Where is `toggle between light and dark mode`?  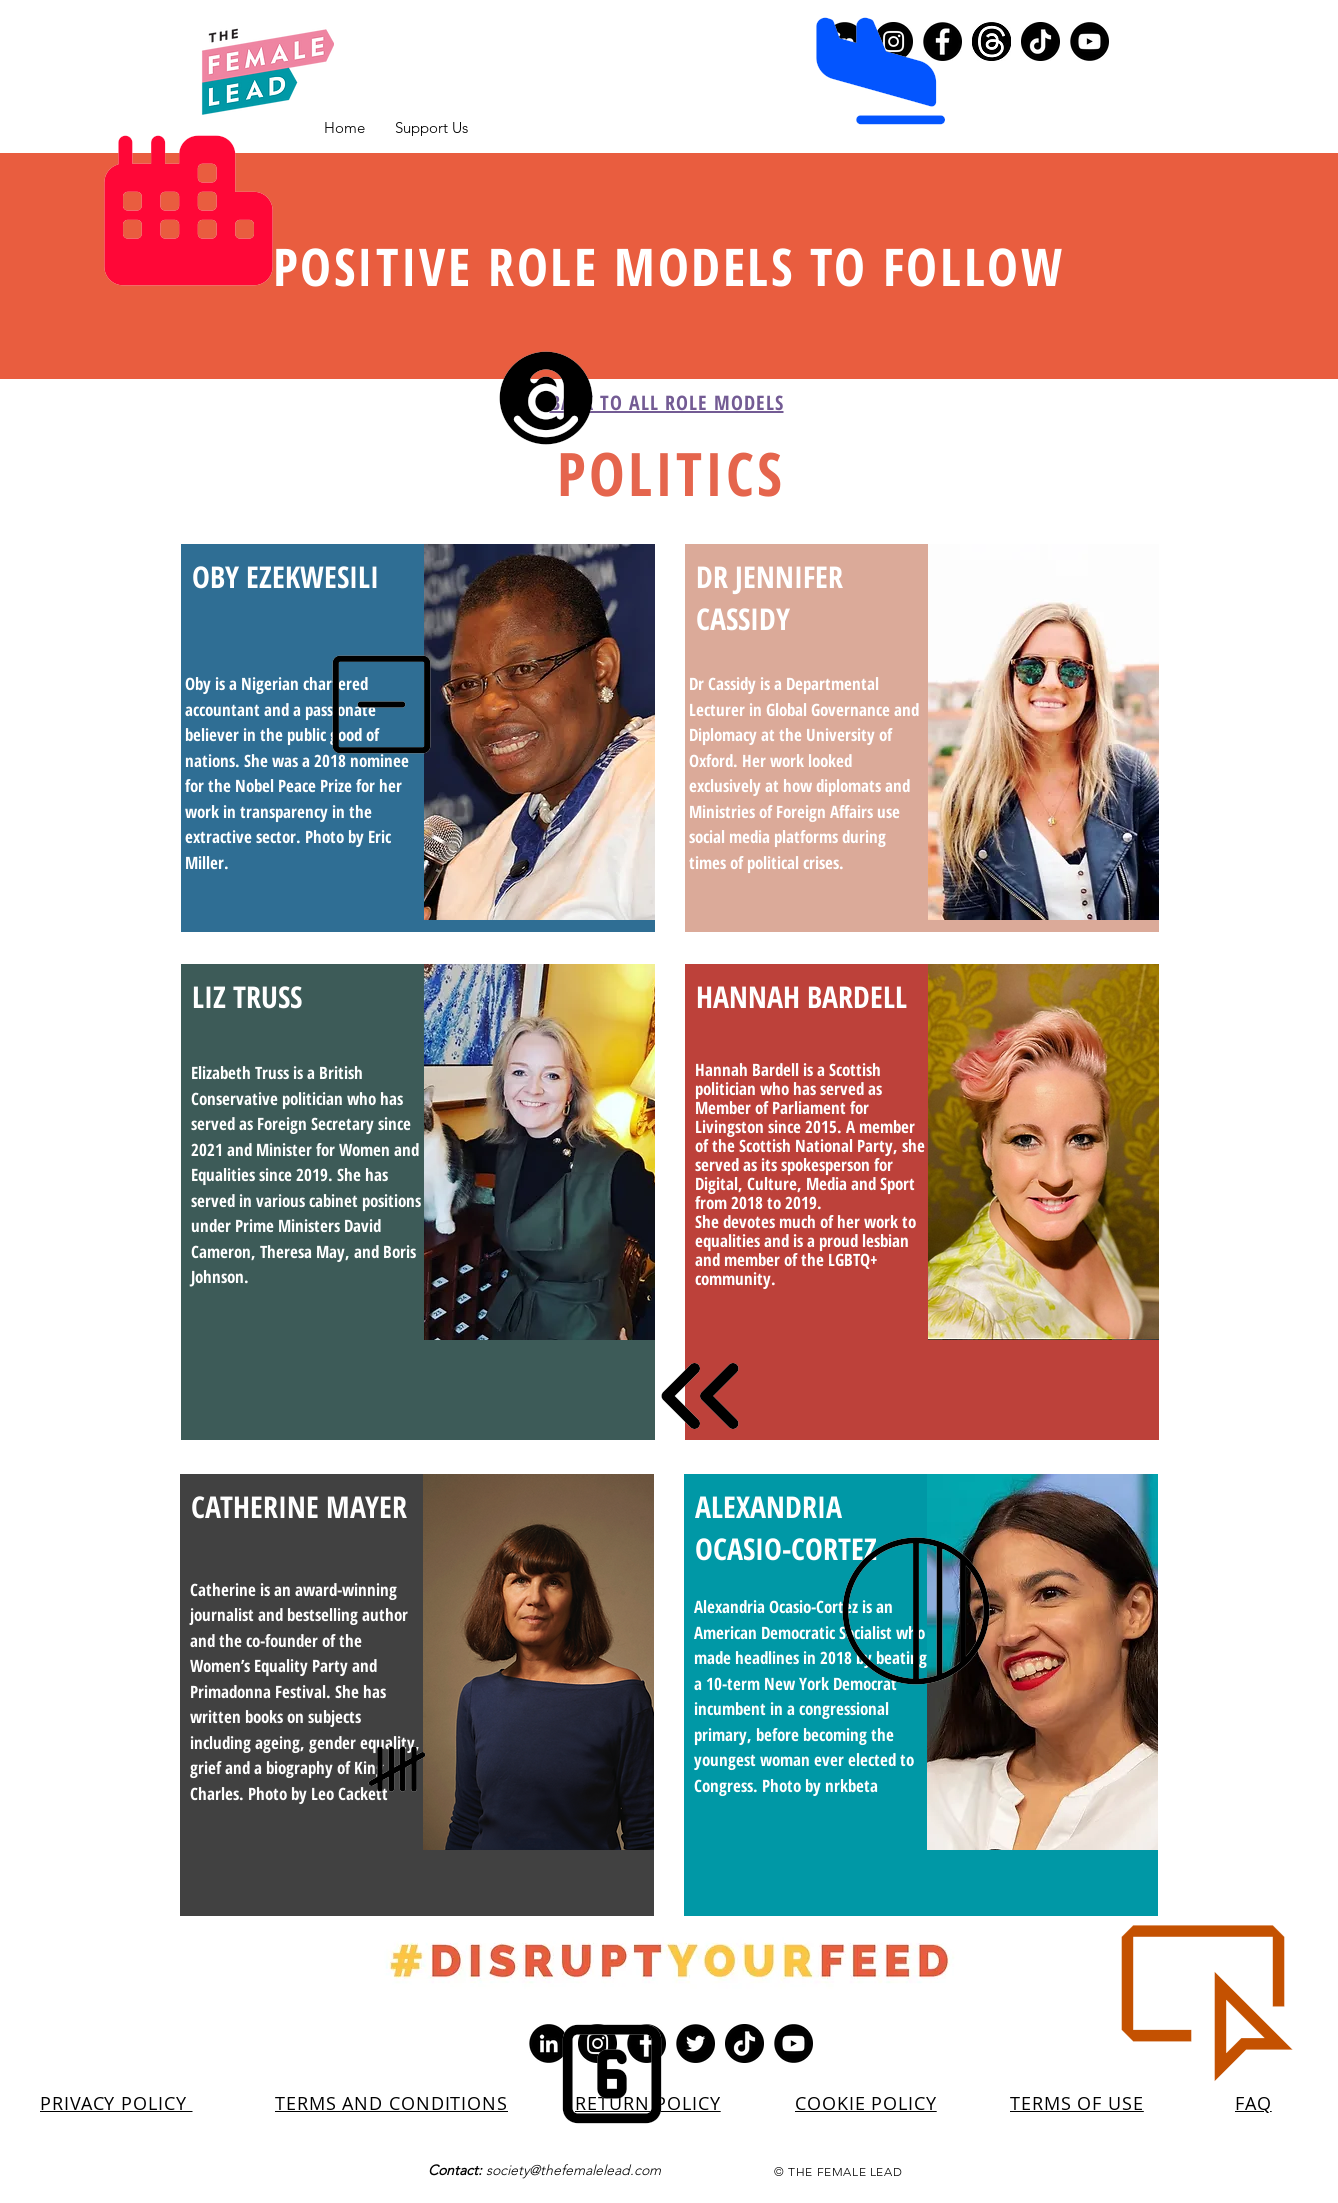 toggle between light and dark mode is located at coordinates (916, 1611).